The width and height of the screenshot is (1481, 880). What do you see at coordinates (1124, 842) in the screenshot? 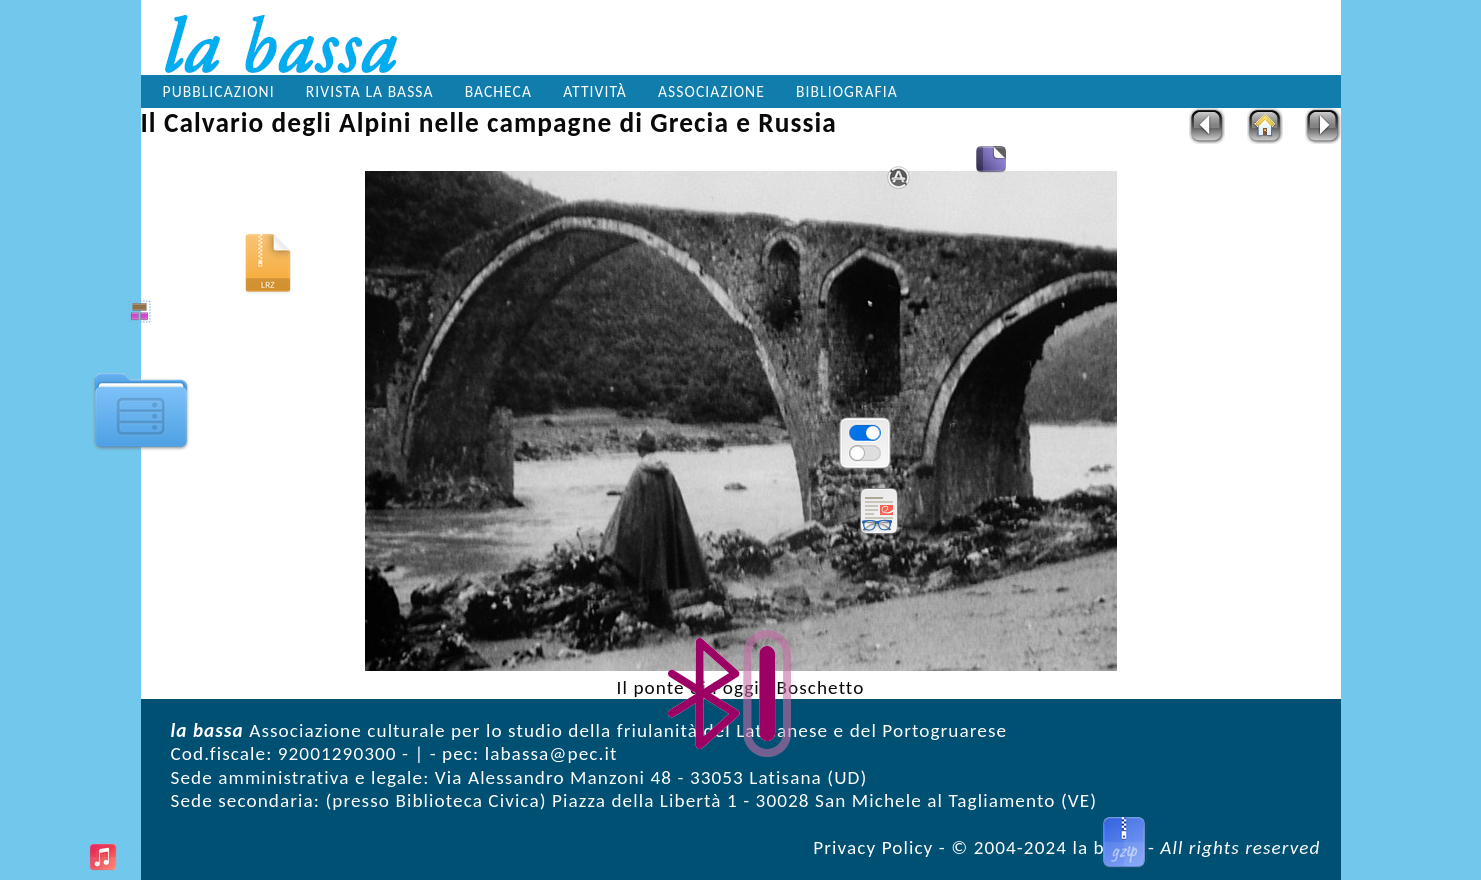
I see `a gzip compressed archive file` at bounding box center [1124, 842].